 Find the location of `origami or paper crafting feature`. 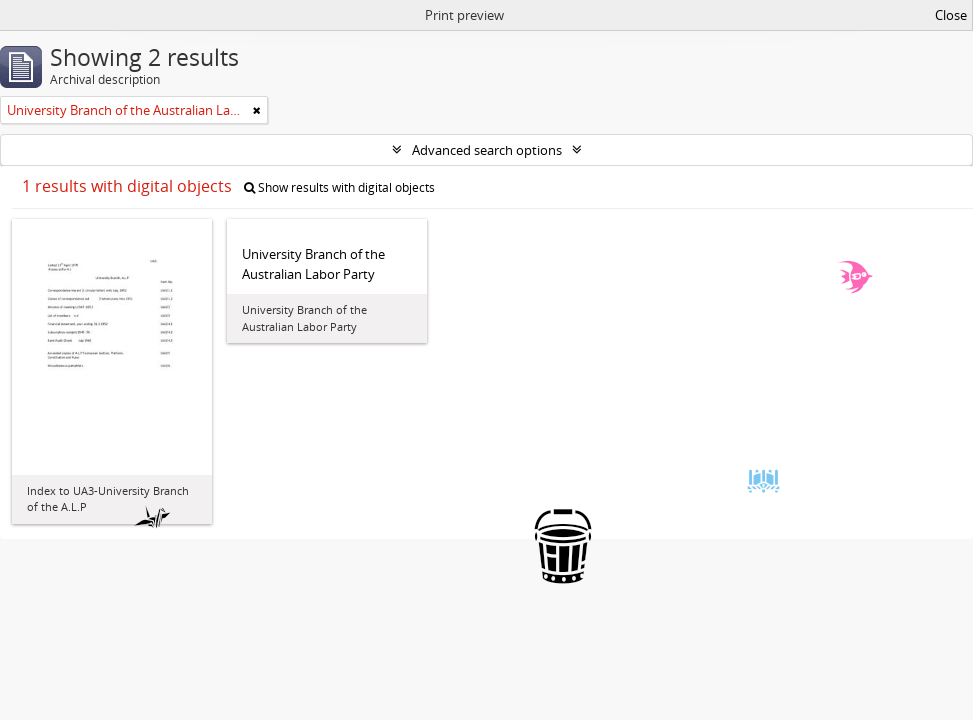

origami or paper crafting feature is located at coordinates (152, 517).